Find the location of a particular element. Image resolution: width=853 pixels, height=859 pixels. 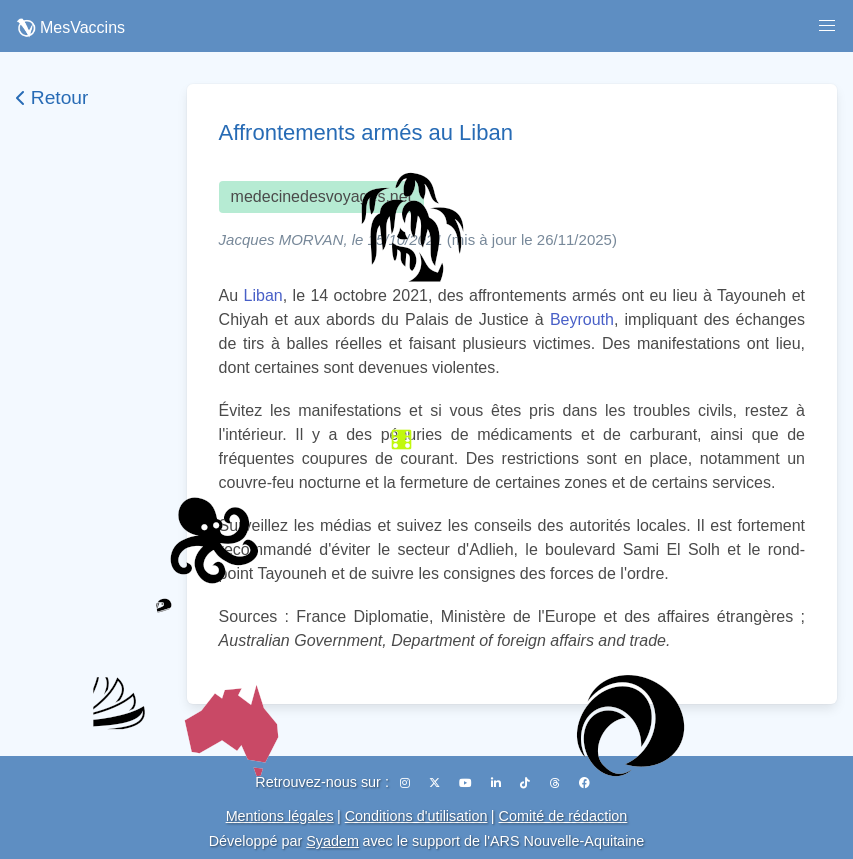

select australia as your region is located at coordinates (231, 730).